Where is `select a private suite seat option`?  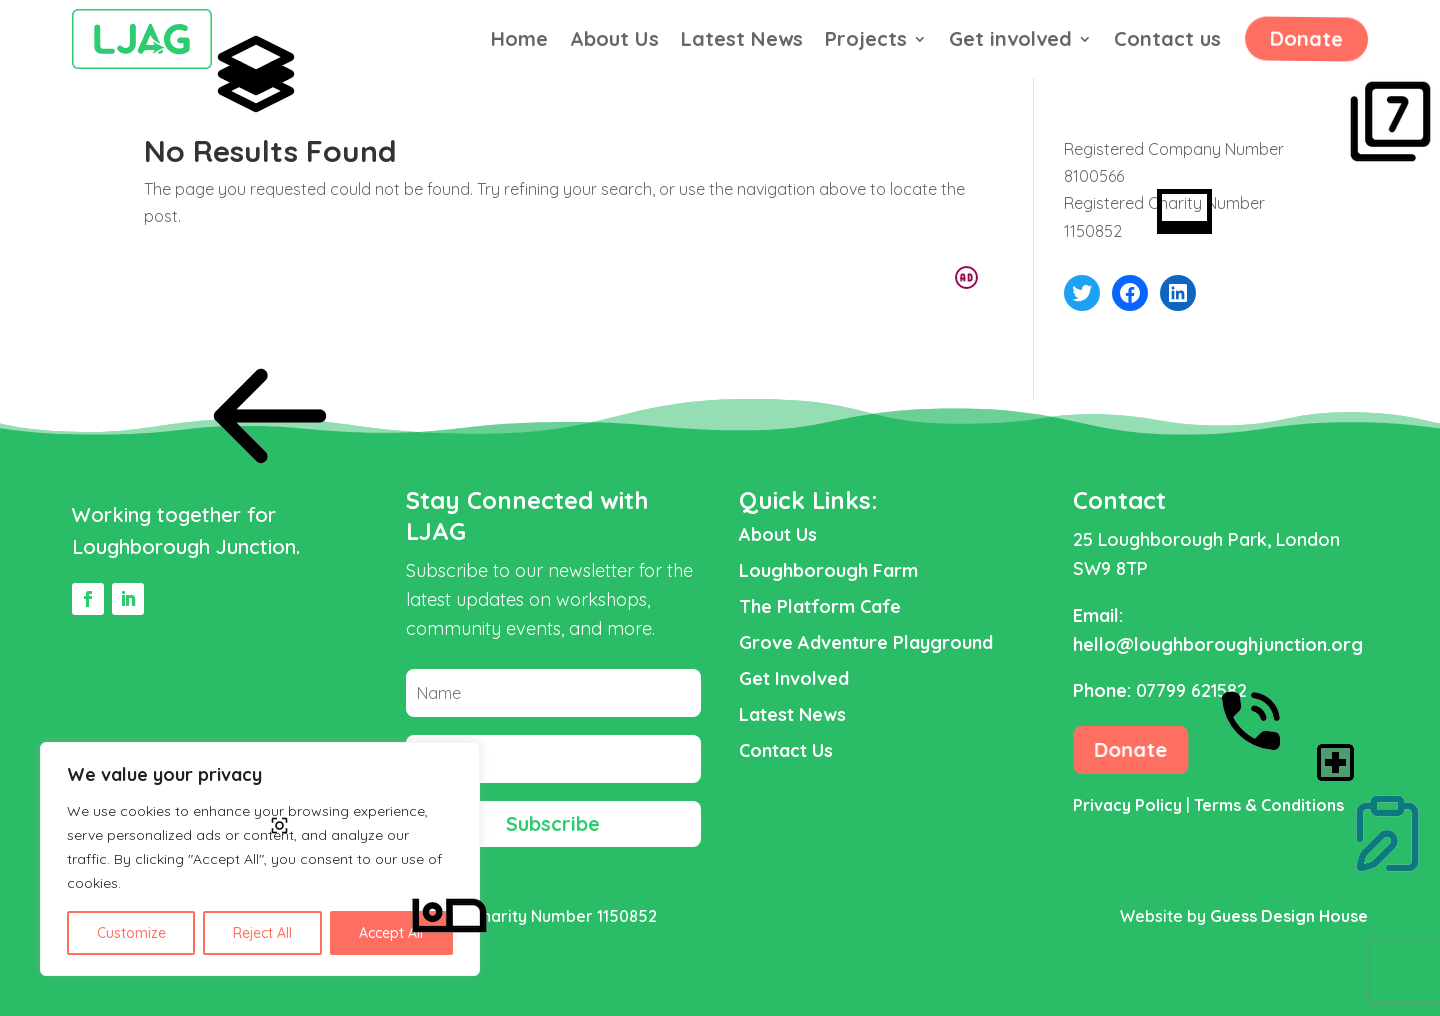 select a private suite seat option is located at coordinates (449, 915).